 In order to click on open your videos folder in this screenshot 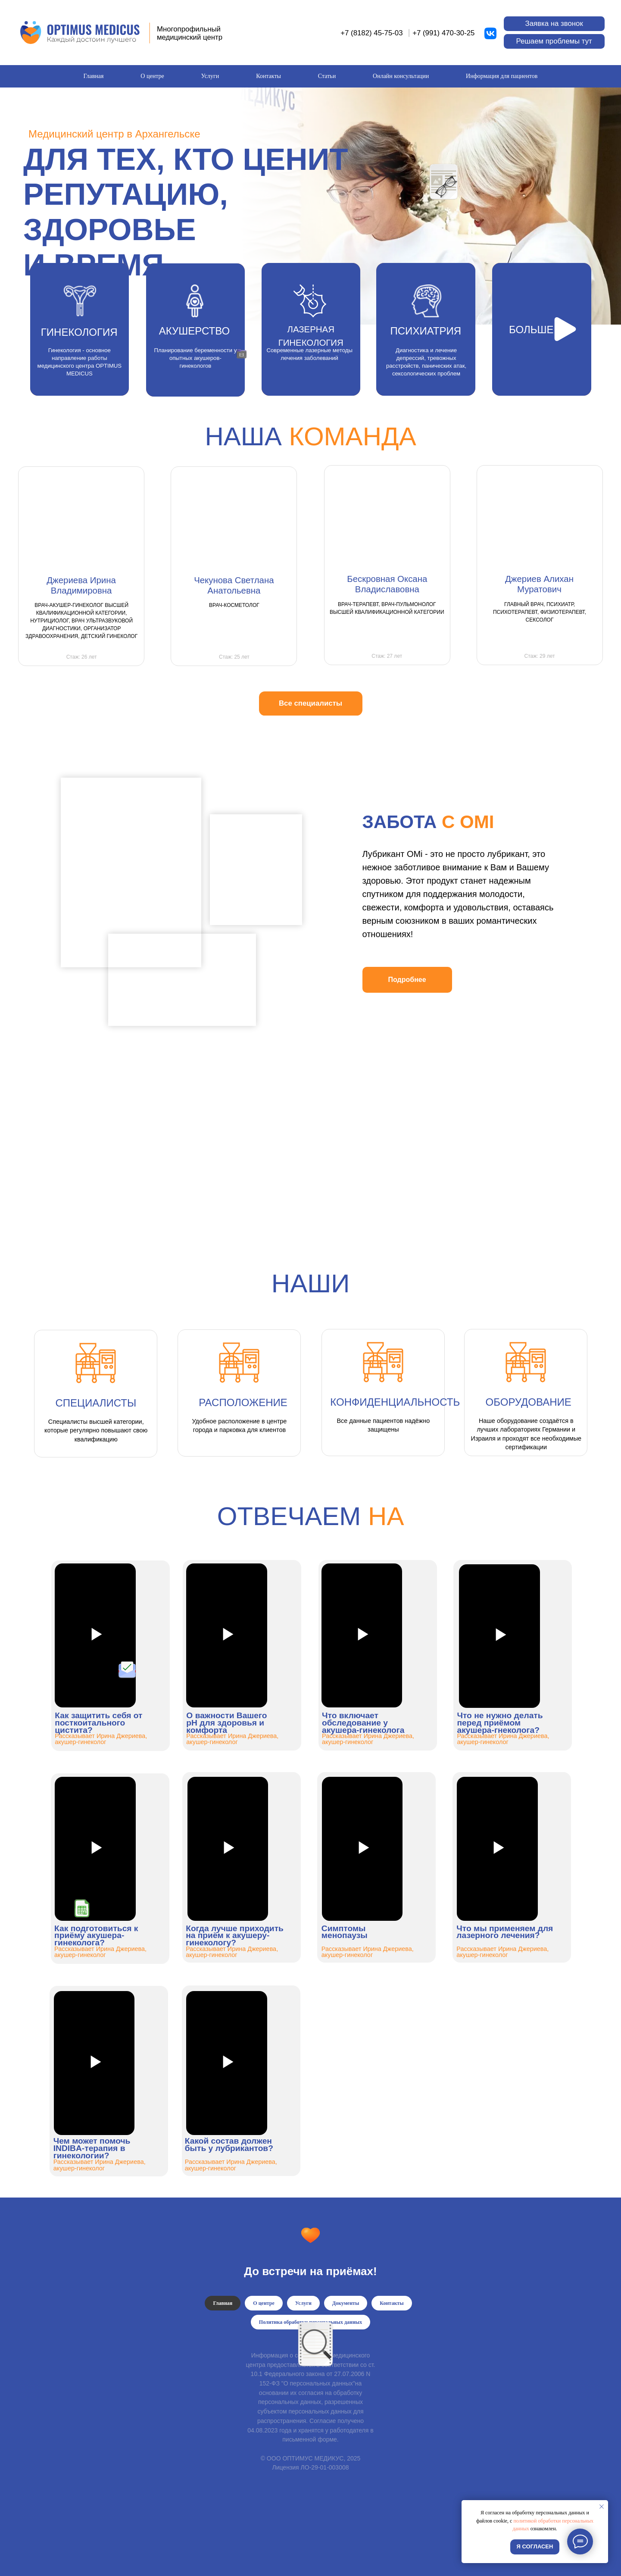, I will do `click(241, 353)`.